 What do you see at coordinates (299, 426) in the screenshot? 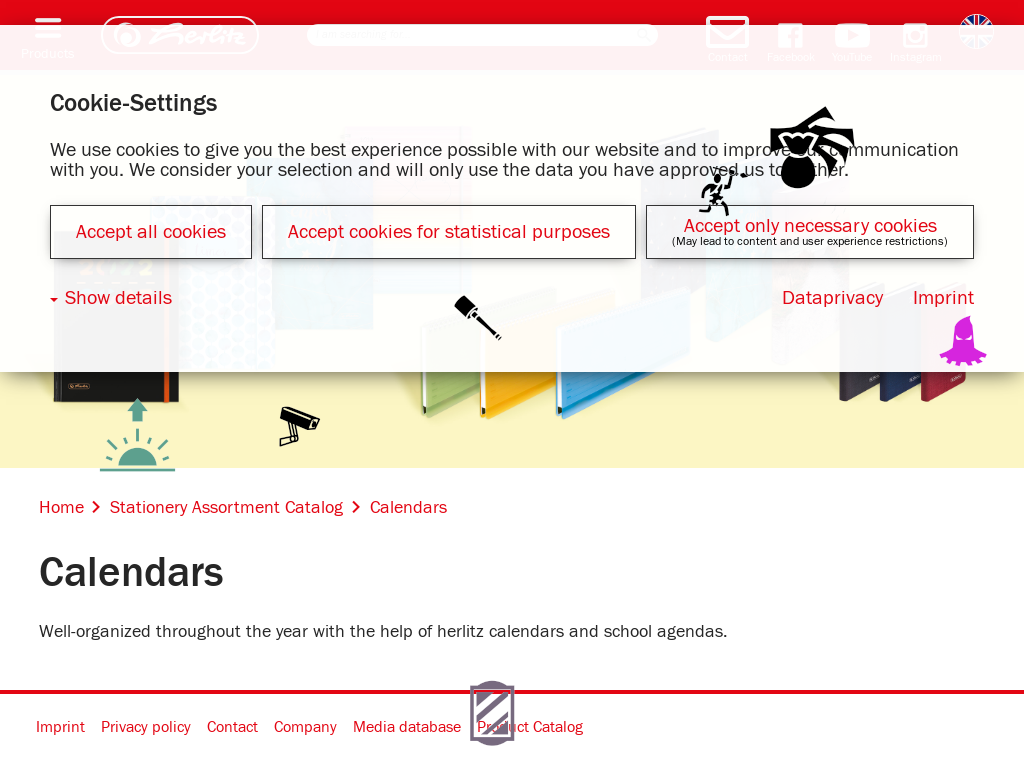
I see `access security camera footage` at bounding box center [299, 426].